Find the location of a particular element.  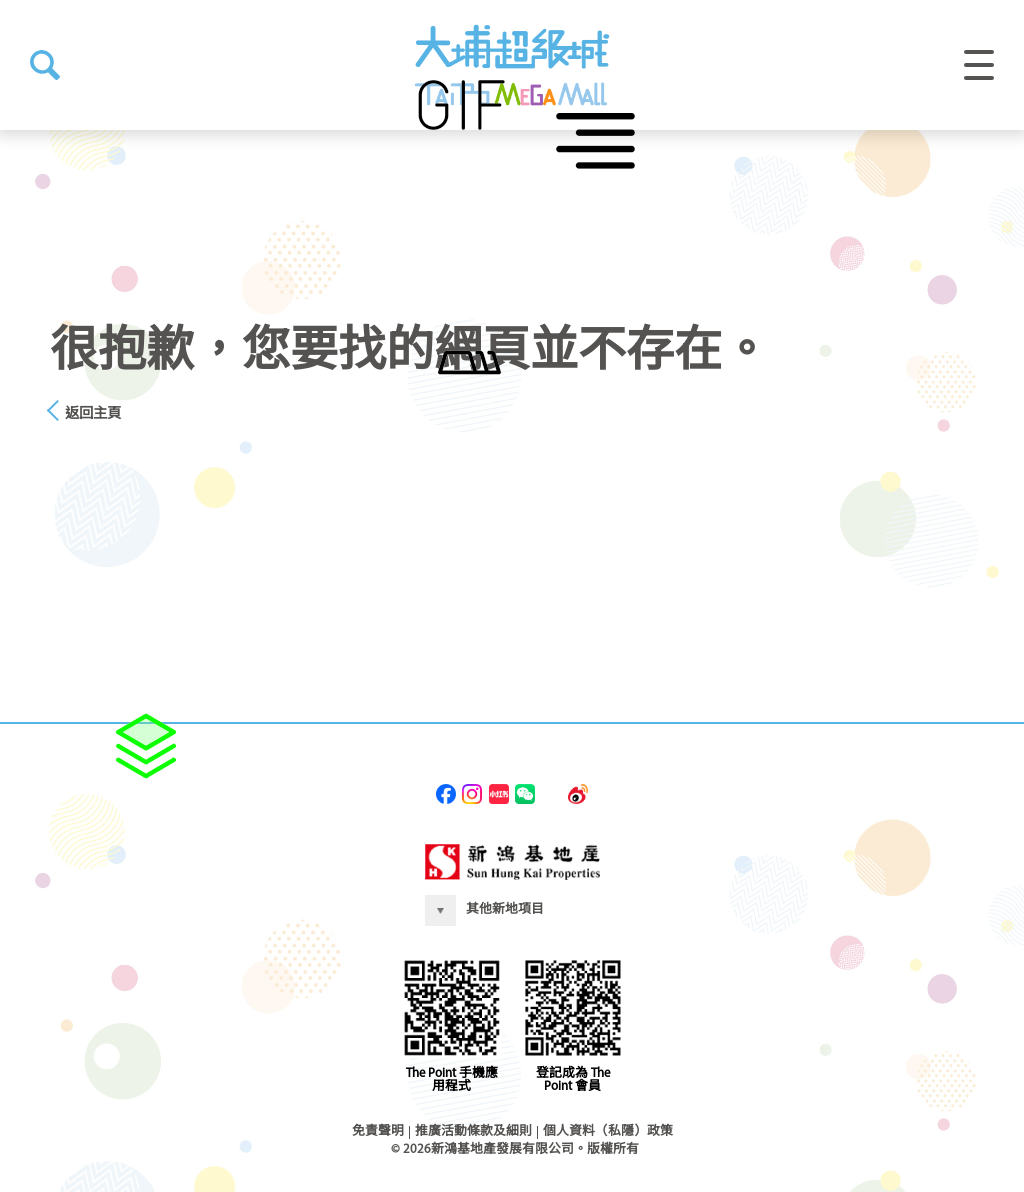

insert a gif into your message is located at coordinates (460, 105).